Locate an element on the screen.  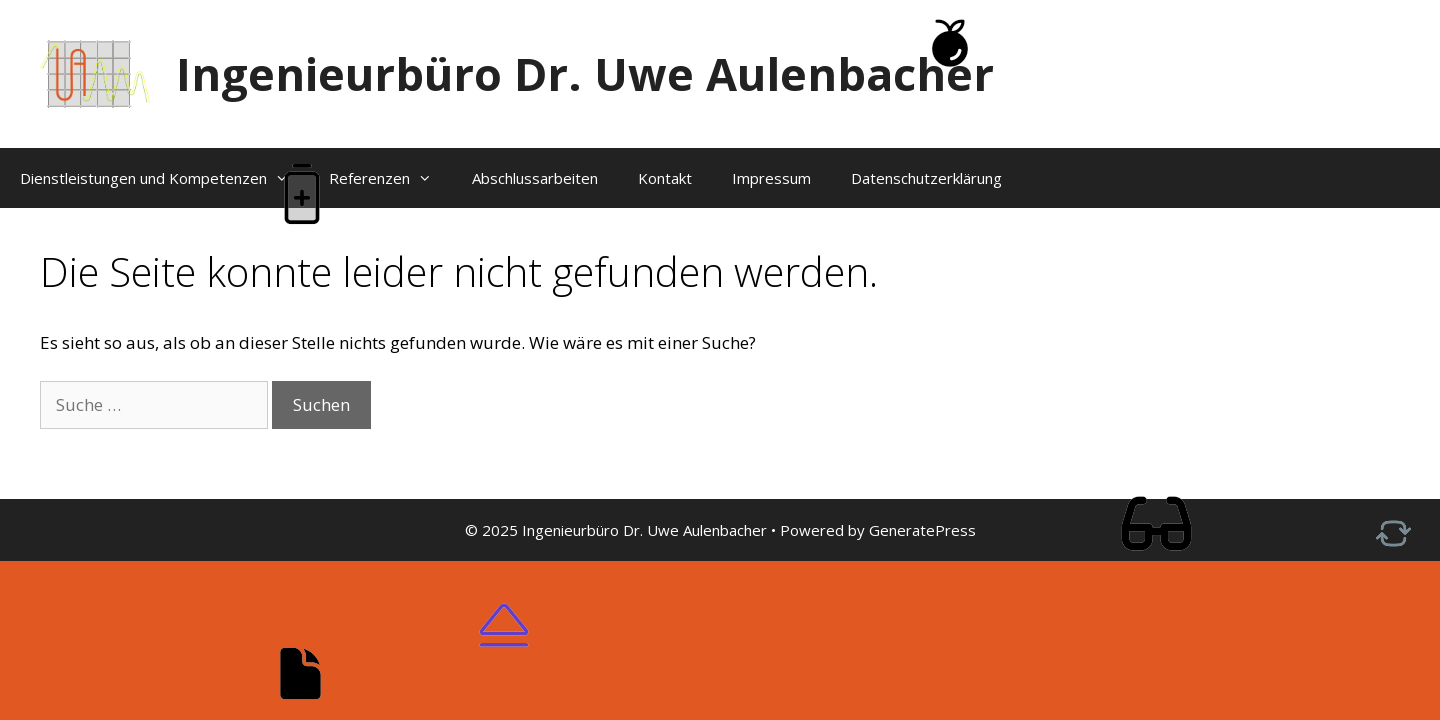
eject media or disc is located at coordinates (504, 628).